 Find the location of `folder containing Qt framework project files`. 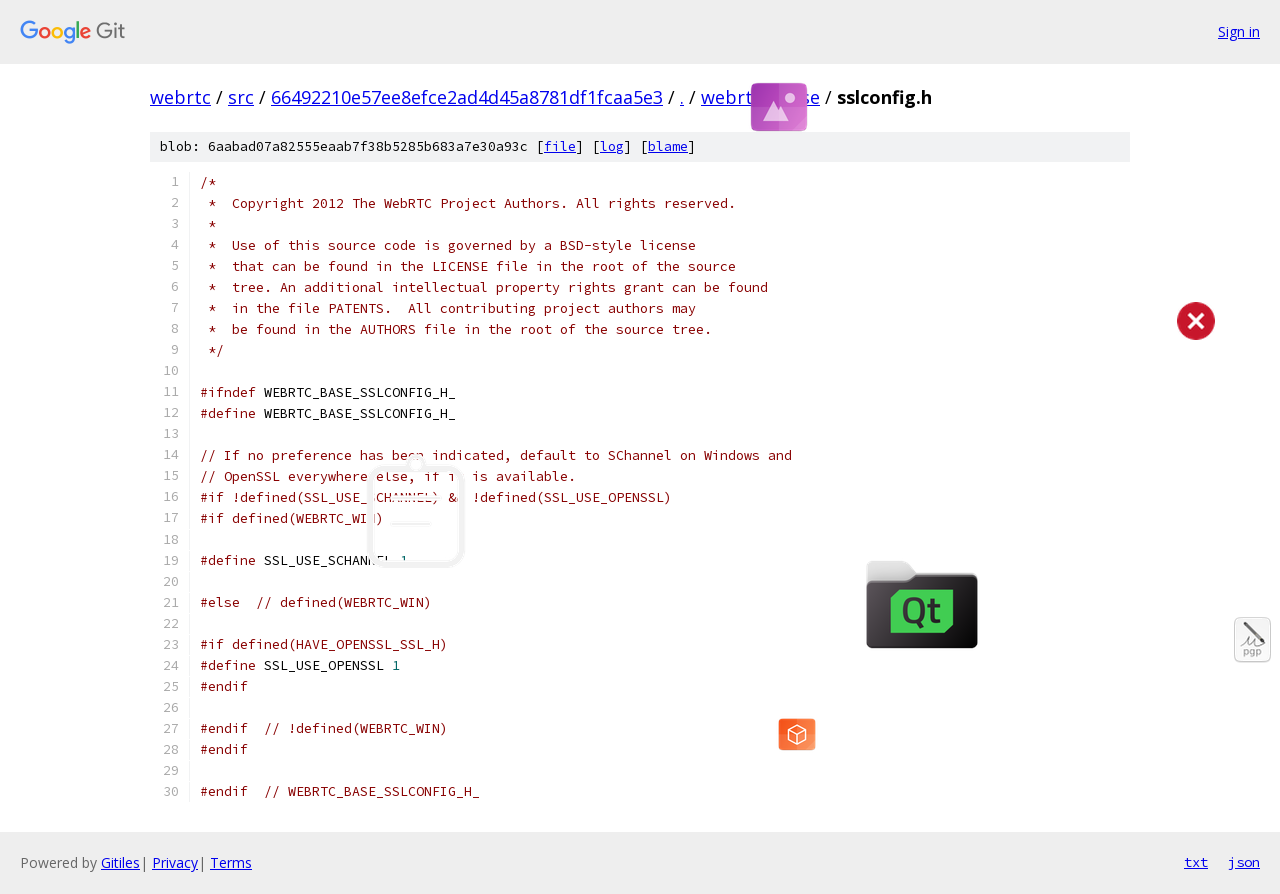

folder containing Qt framework project files is located at coordinates (921, 607).